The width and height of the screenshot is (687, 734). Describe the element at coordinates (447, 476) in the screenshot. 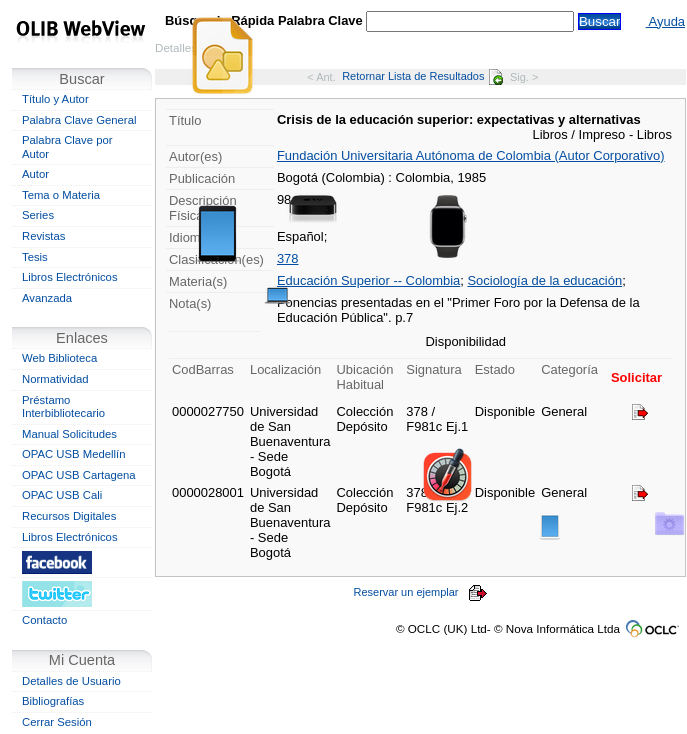

I see `open digital color meter utility` at that location.